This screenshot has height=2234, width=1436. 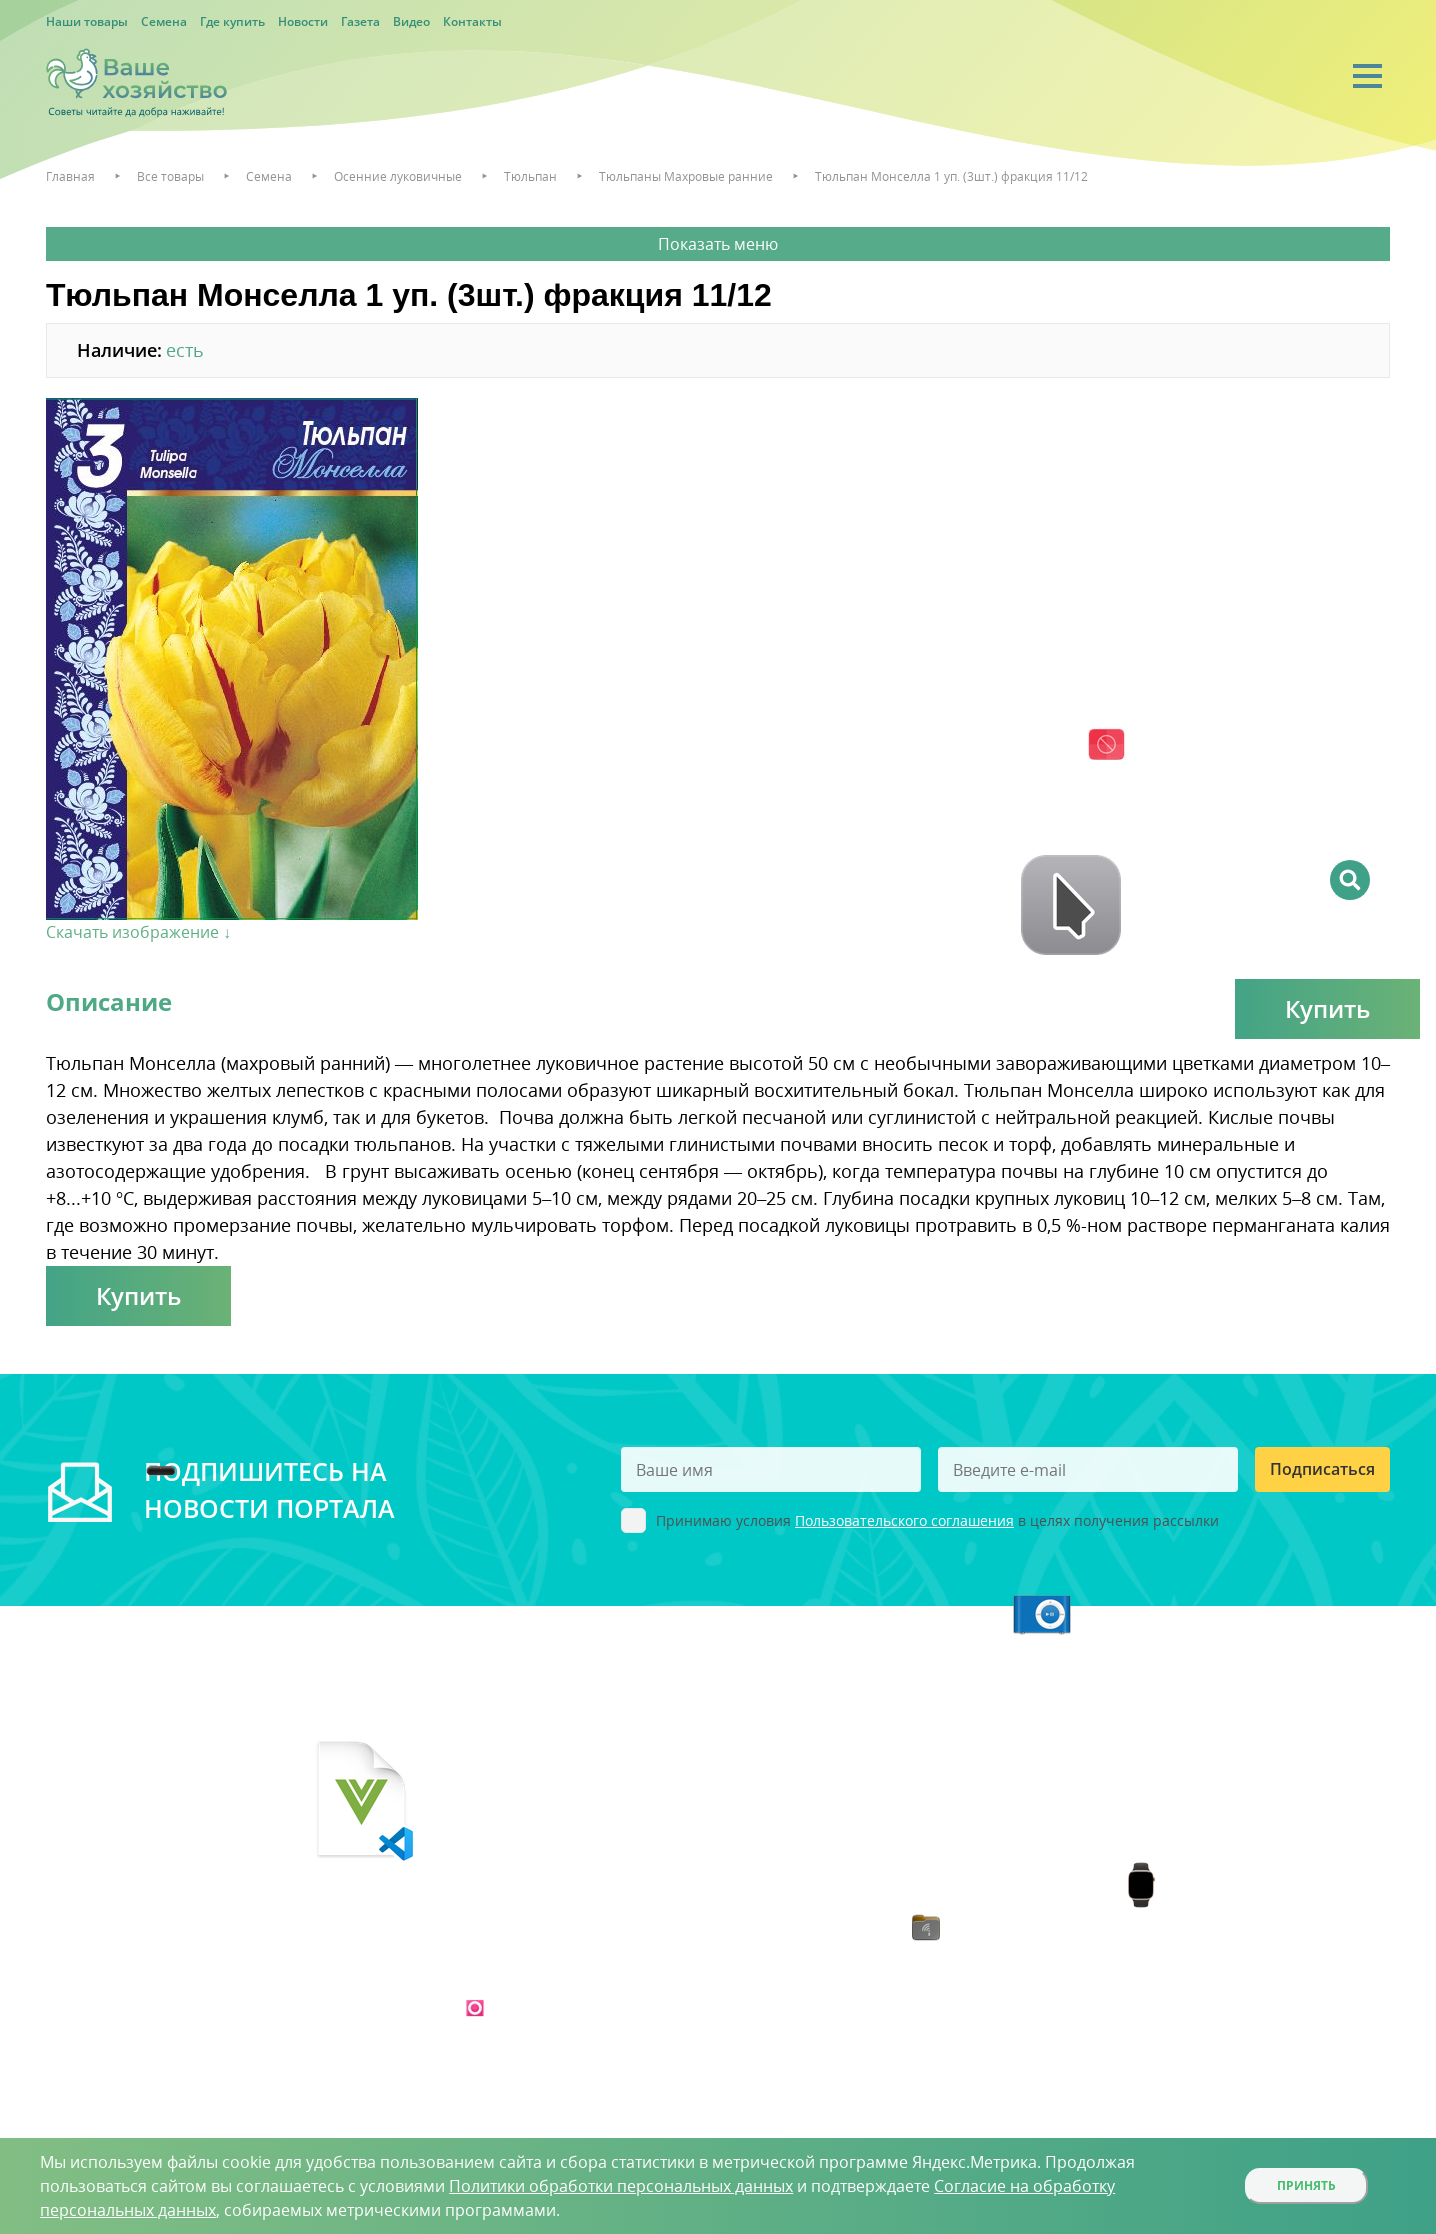 I want to click on indicates image failed to load, so click(x=1106, y=743).